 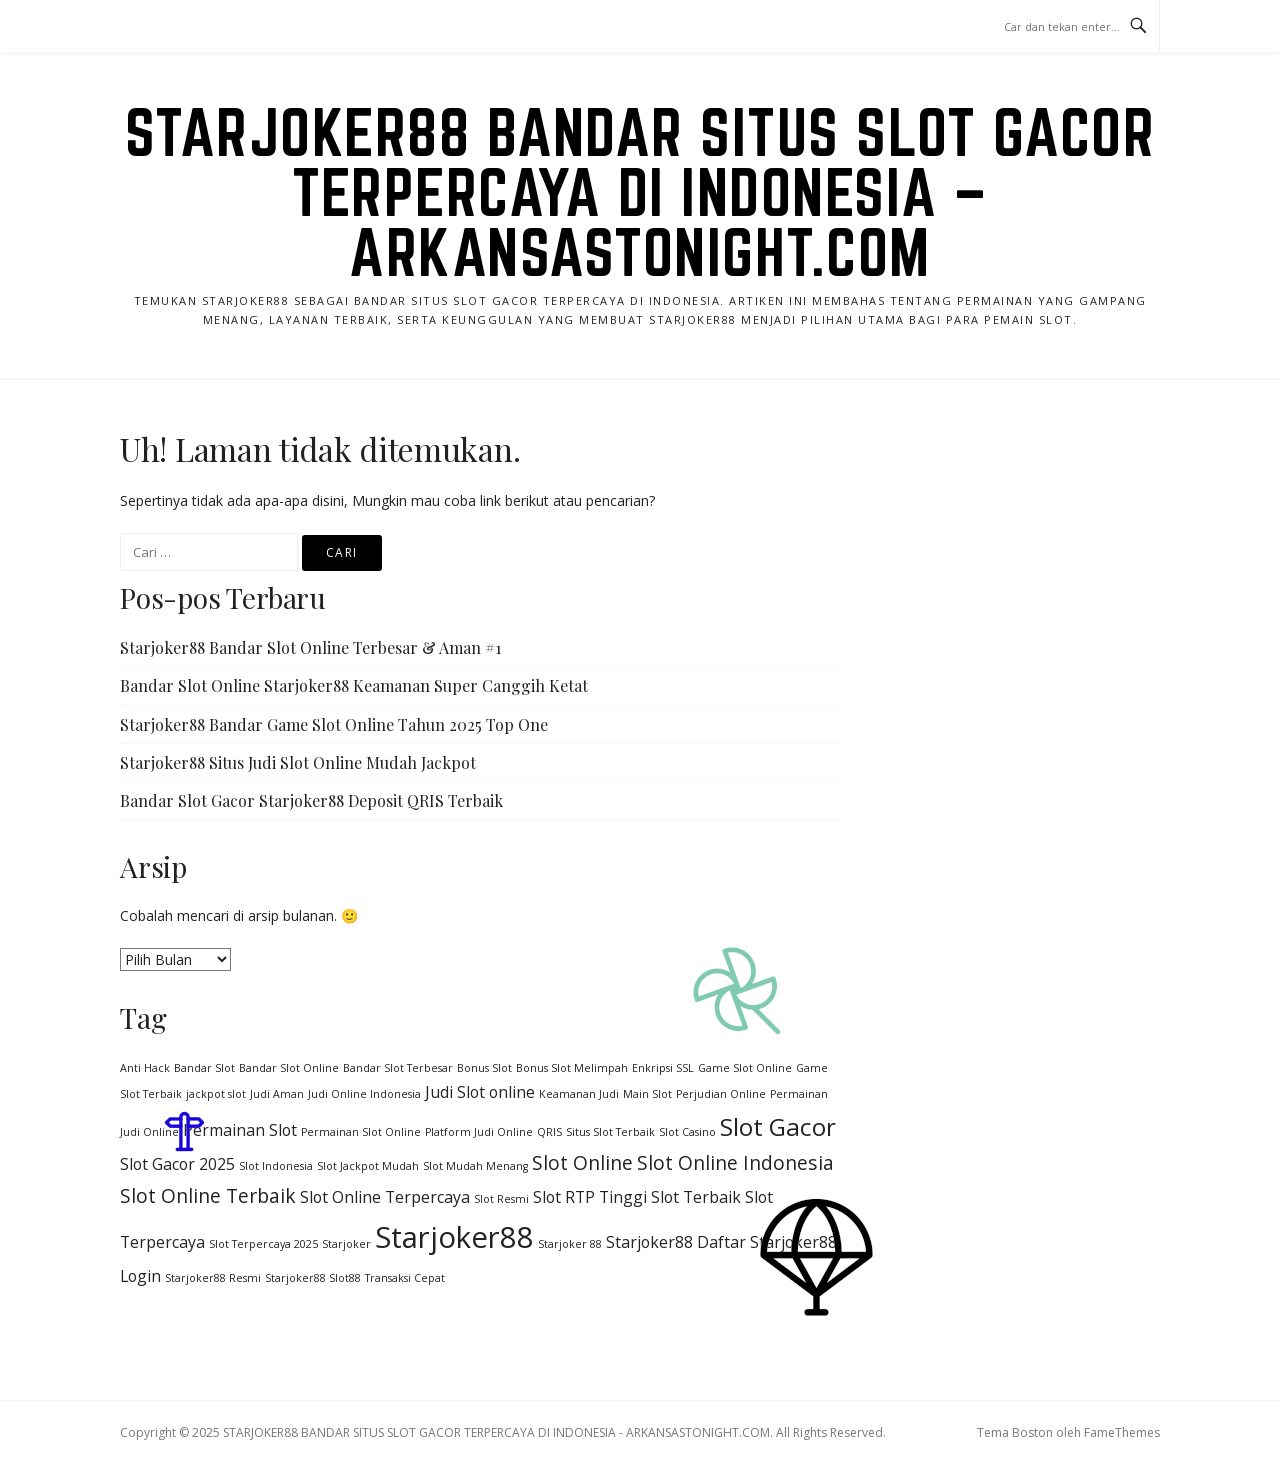 I want to click on access navigation or directions, so click(x=184, y=1131).